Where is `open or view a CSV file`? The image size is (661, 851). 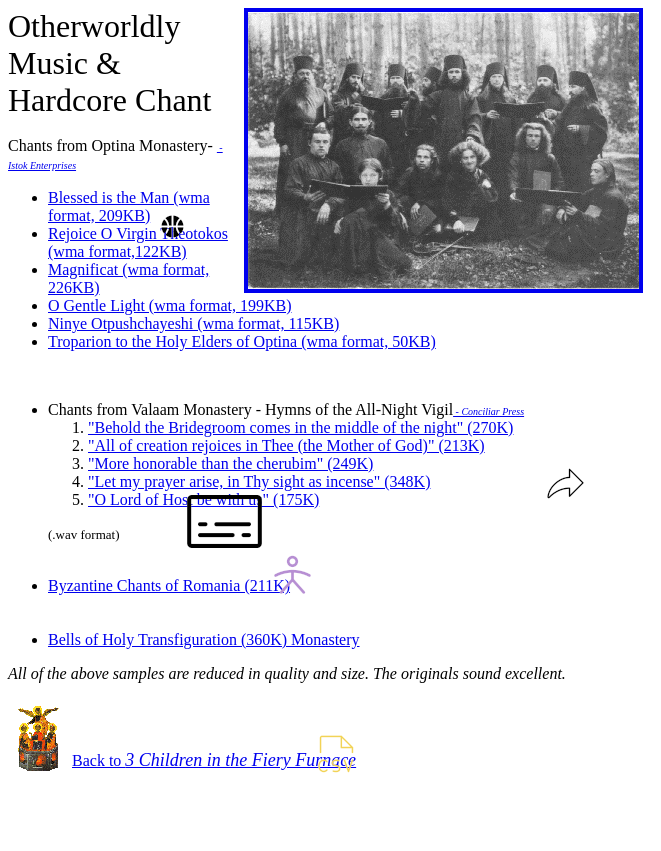 open or view a CSV file is located at coordinates (336, 755).